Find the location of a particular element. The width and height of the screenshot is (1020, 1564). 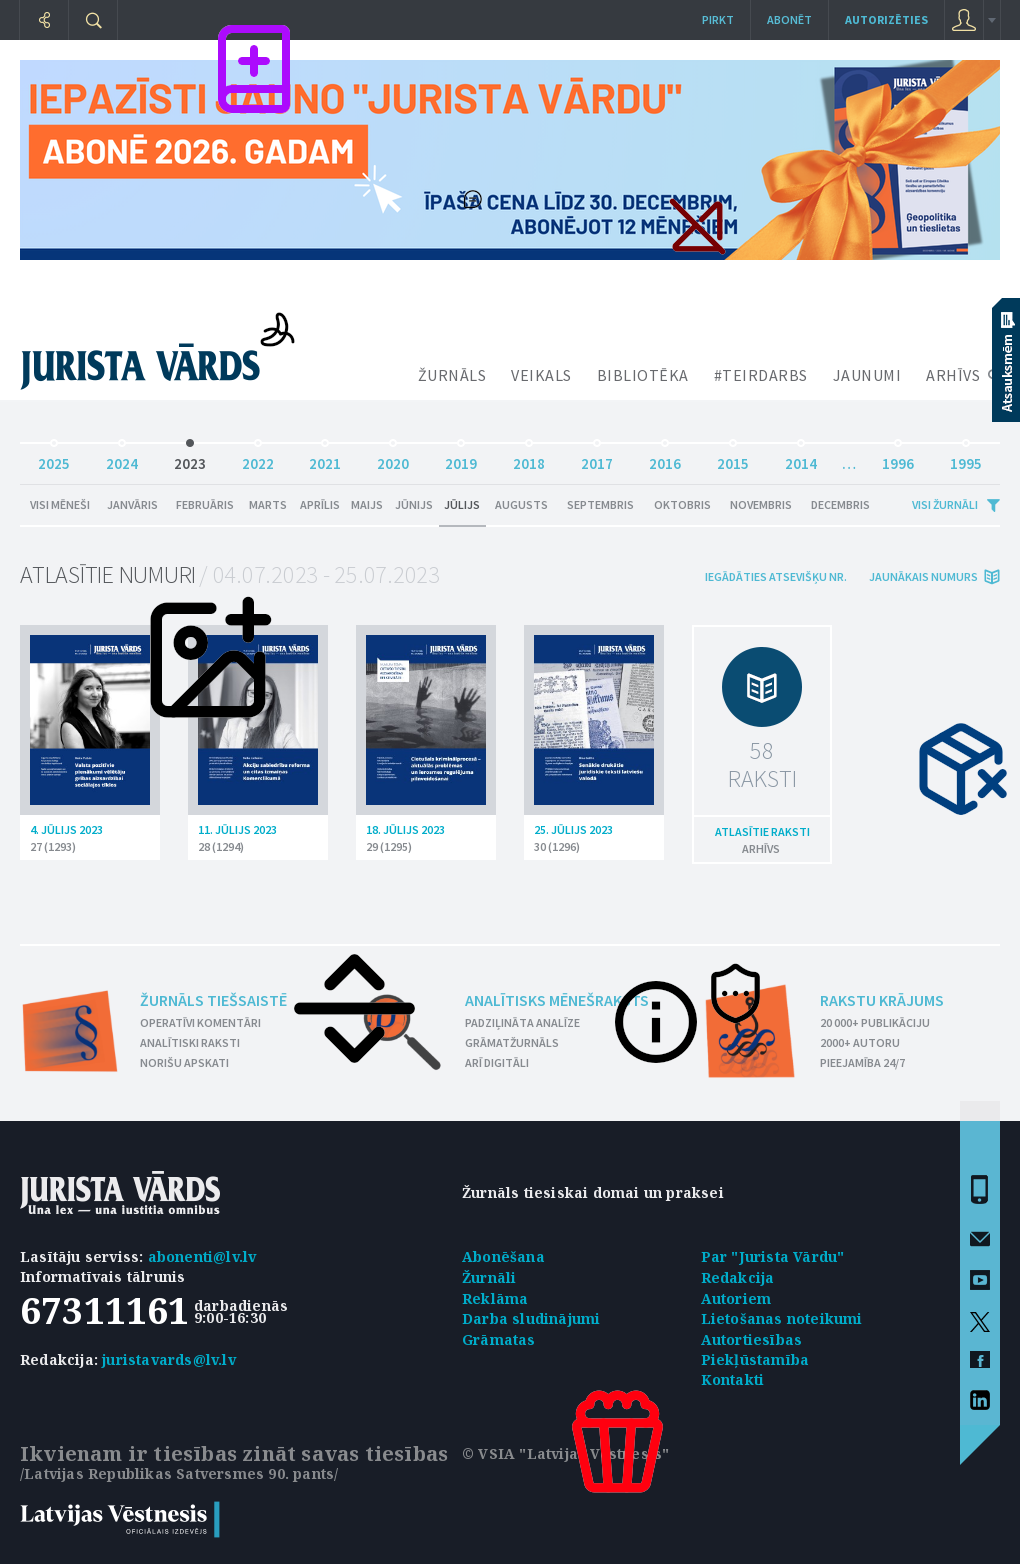

cancel or remove a package from order is located at coordinates (961, 769).